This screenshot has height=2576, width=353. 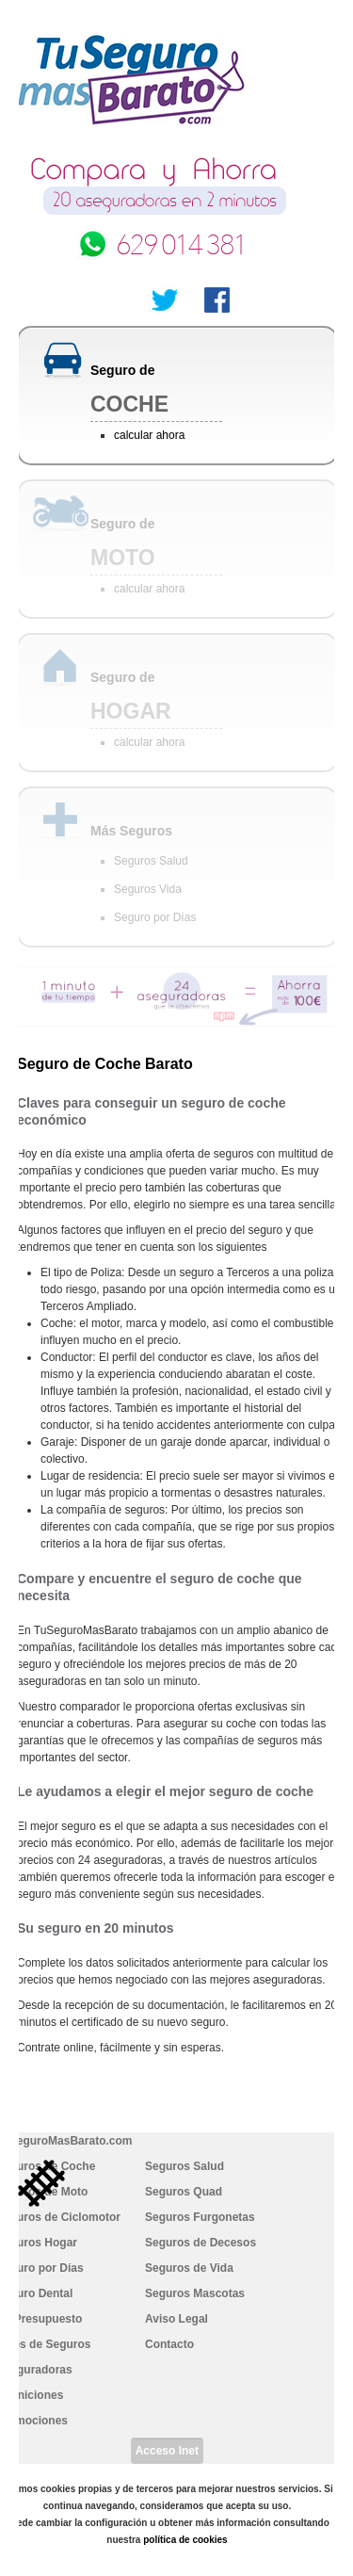 What do you see at coordinates (41, 2183) in the screenshot?
I see `view train or rail transit options` at bounding box center [41, 2183].